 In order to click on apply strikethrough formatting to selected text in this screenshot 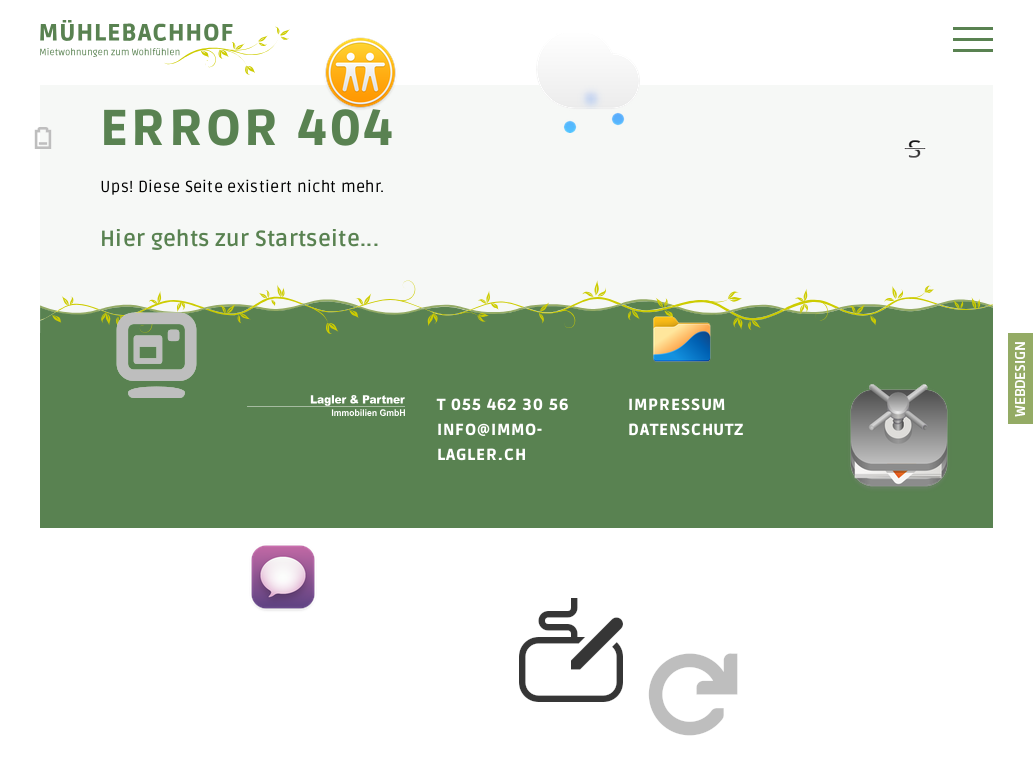, I will do `click(915, 149)`.